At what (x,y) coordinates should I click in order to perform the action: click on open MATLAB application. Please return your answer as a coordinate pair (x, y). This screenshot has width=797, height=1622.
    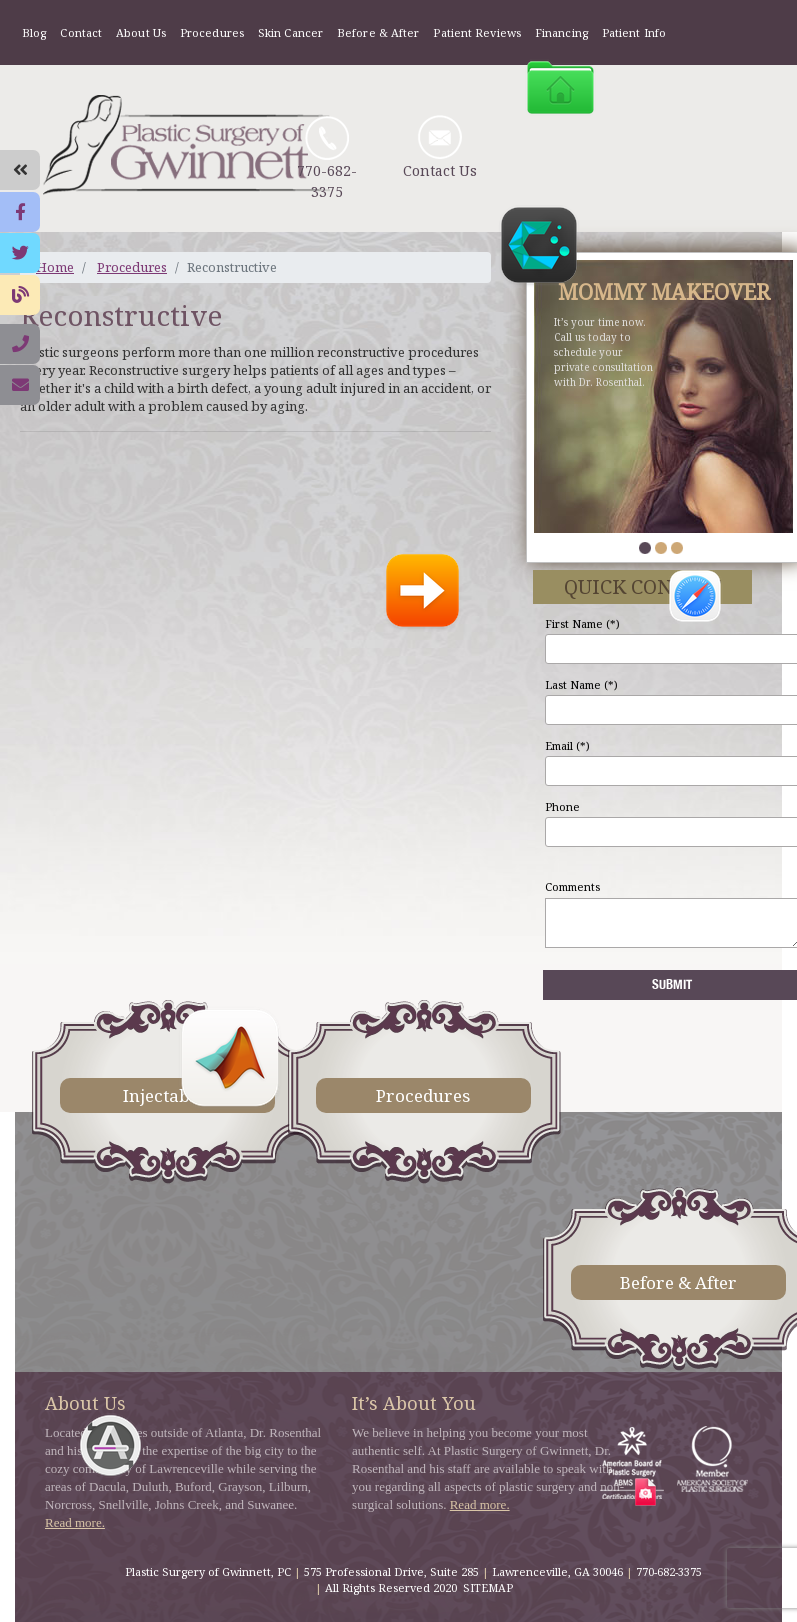
    Looking at the image, I should click on (230, 1058).